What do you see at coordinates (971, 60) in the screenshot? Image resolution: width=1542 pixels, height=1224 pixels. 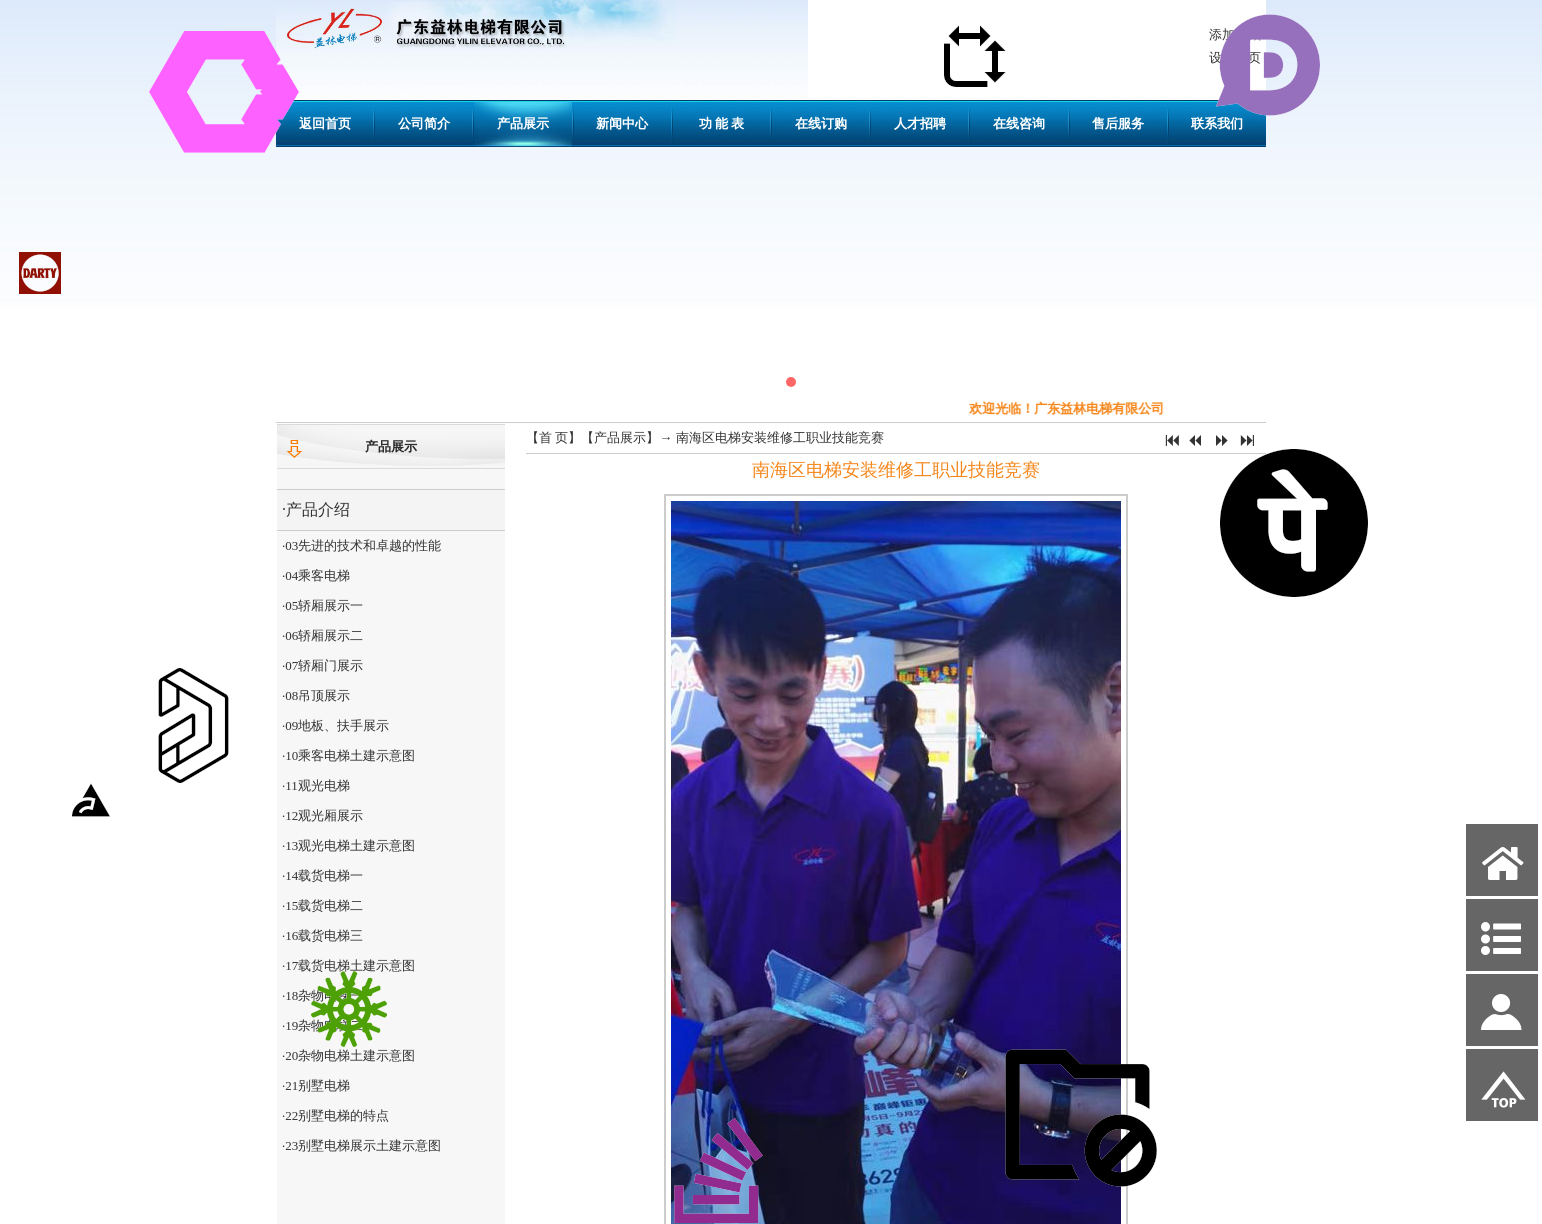 I see `adjust custom dimensions or size` at bounding box center [971, 60].